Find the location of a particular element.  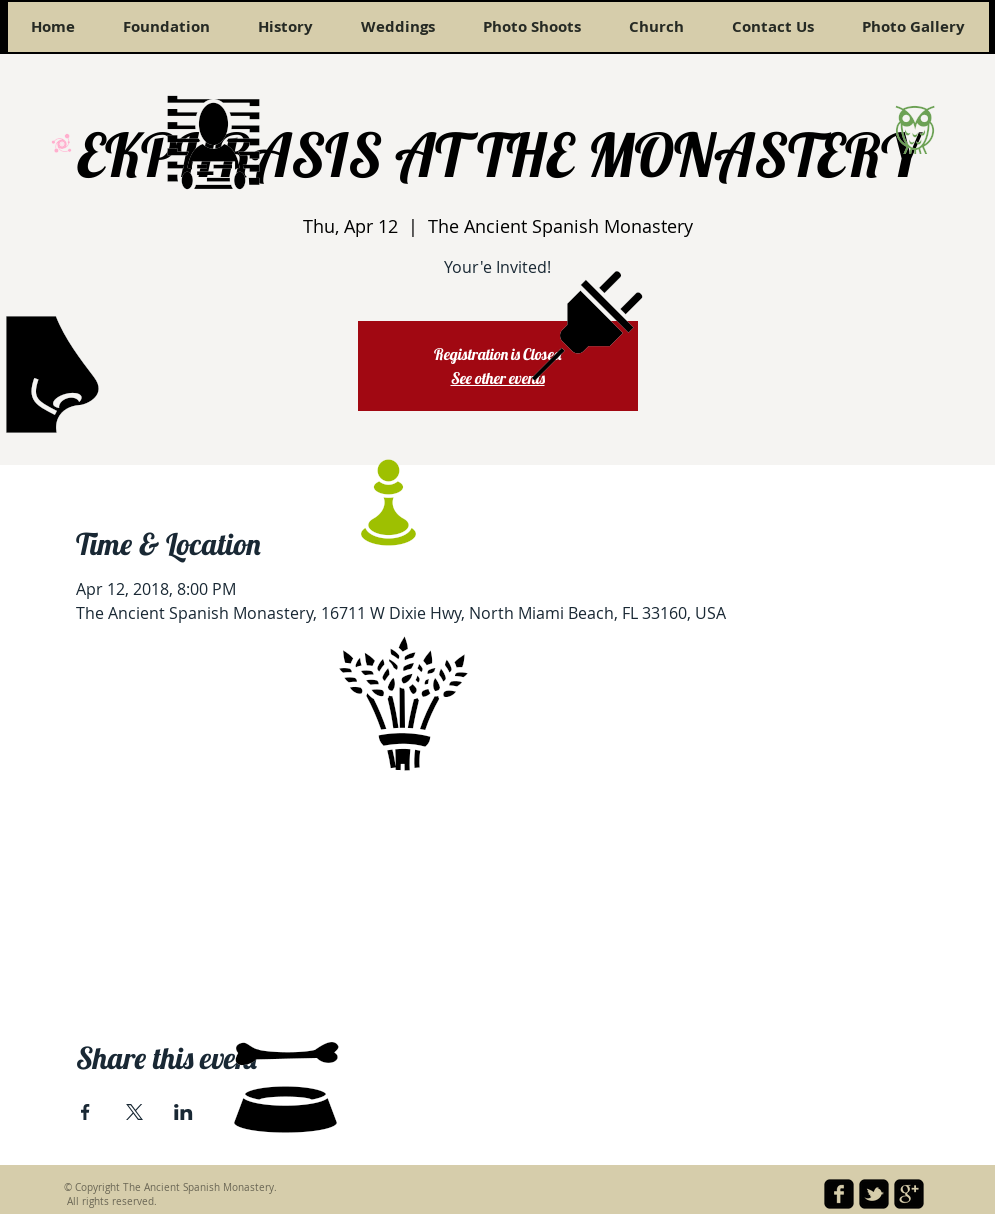

connect to a power source is located at coordinates (587, 326).